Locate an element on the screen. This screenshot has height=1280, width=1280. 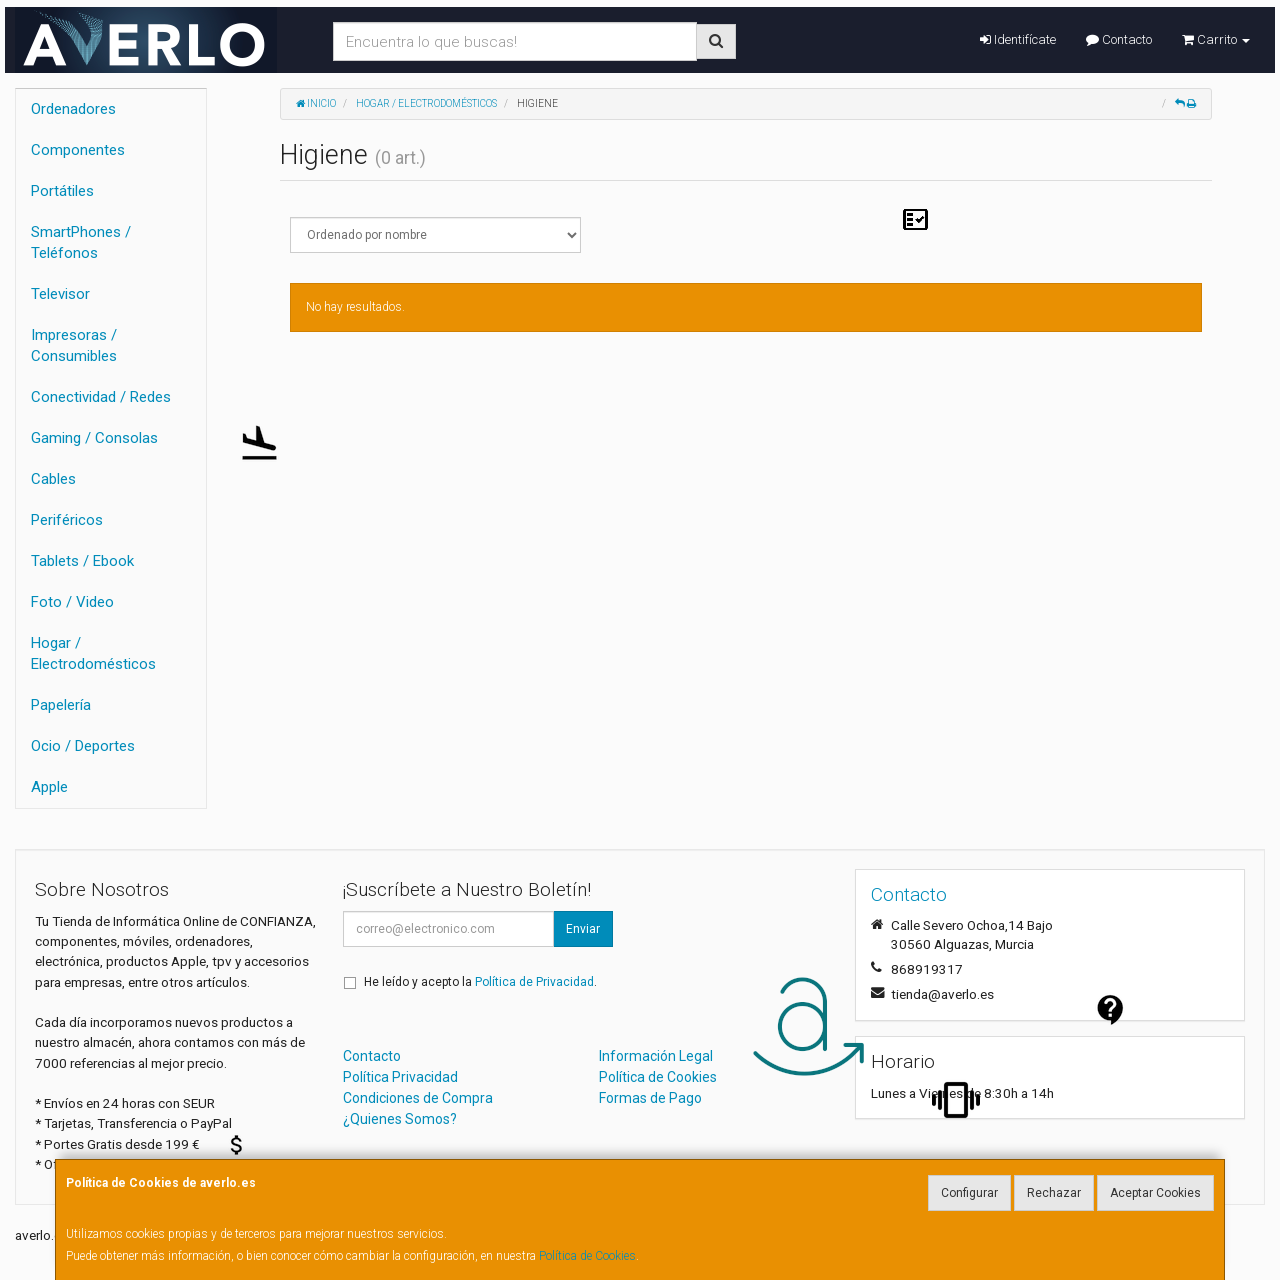
enable vibration mode for notifications is located at coordinates (956, 1100).